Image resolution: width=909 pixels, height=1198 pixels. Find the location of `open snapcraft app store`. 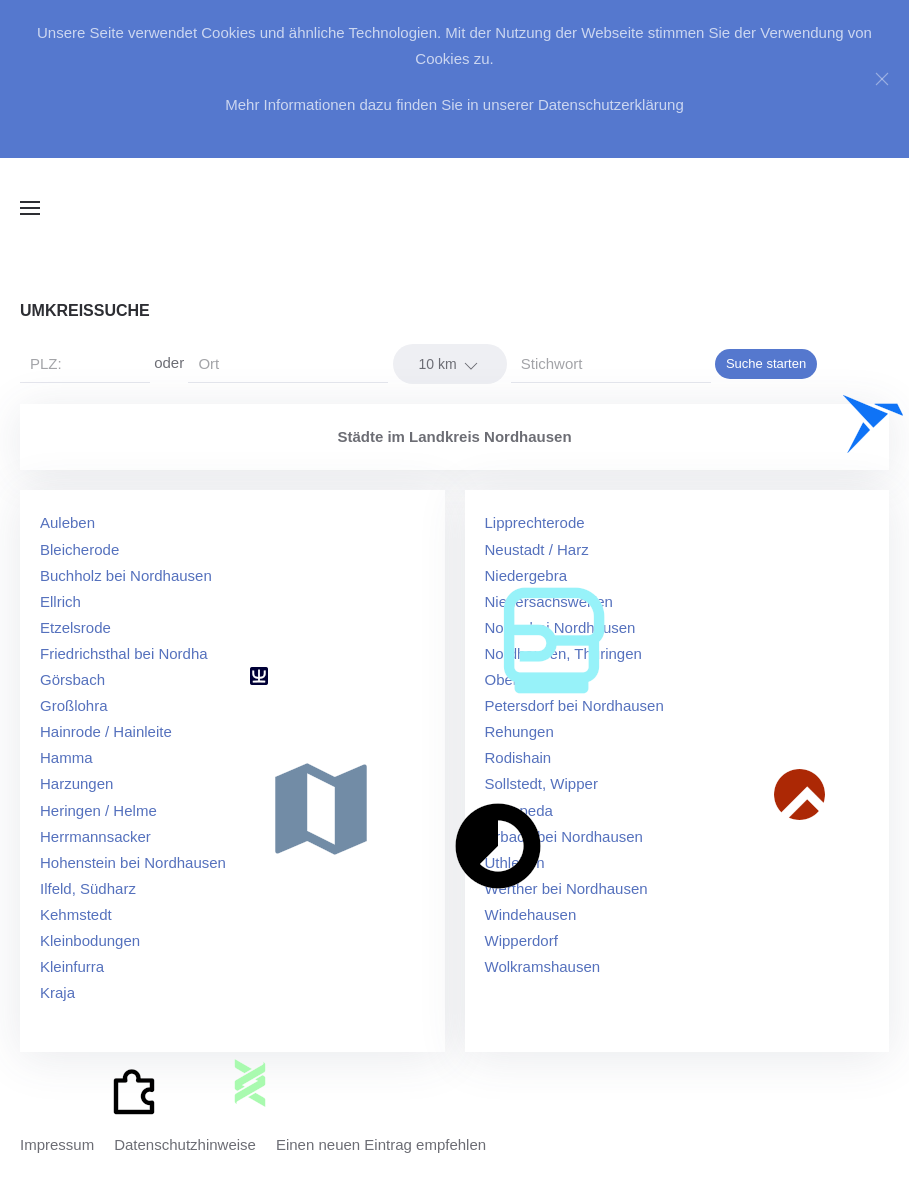

open snapcraft app store is located at coordinates (873, 424).